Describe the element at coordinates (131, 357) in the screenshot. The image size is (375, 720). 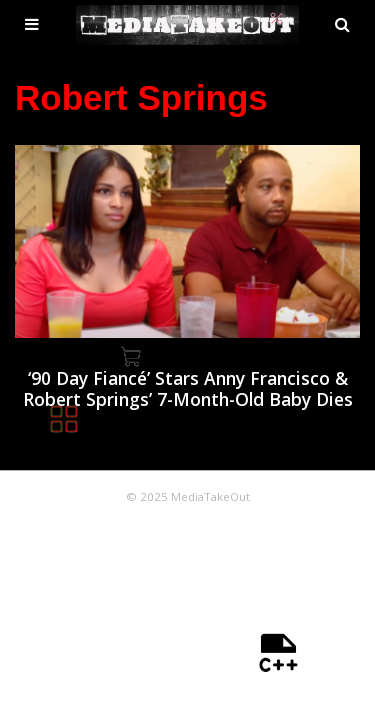
I see `view your shopping cart` at that location.